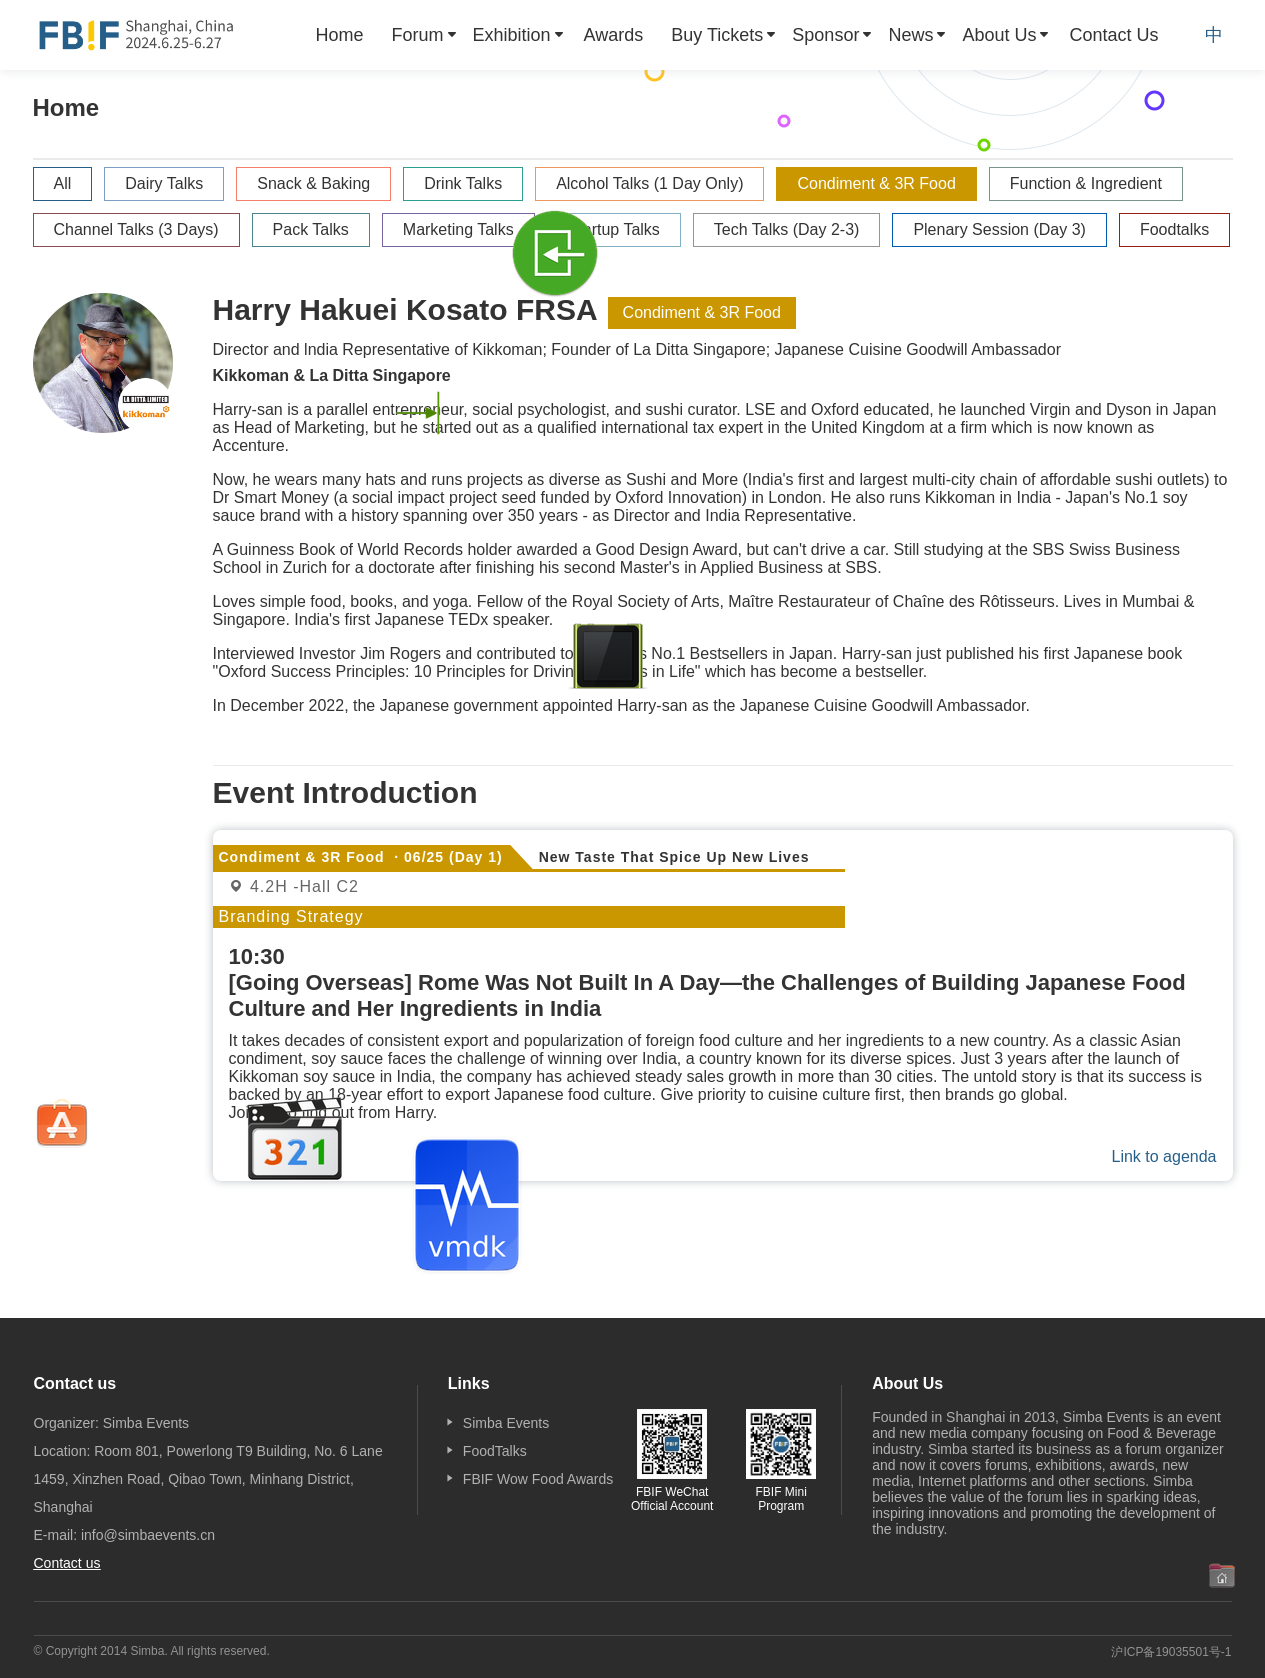  I want to click on open the software center to browse and install apps, so click(62, 1125).